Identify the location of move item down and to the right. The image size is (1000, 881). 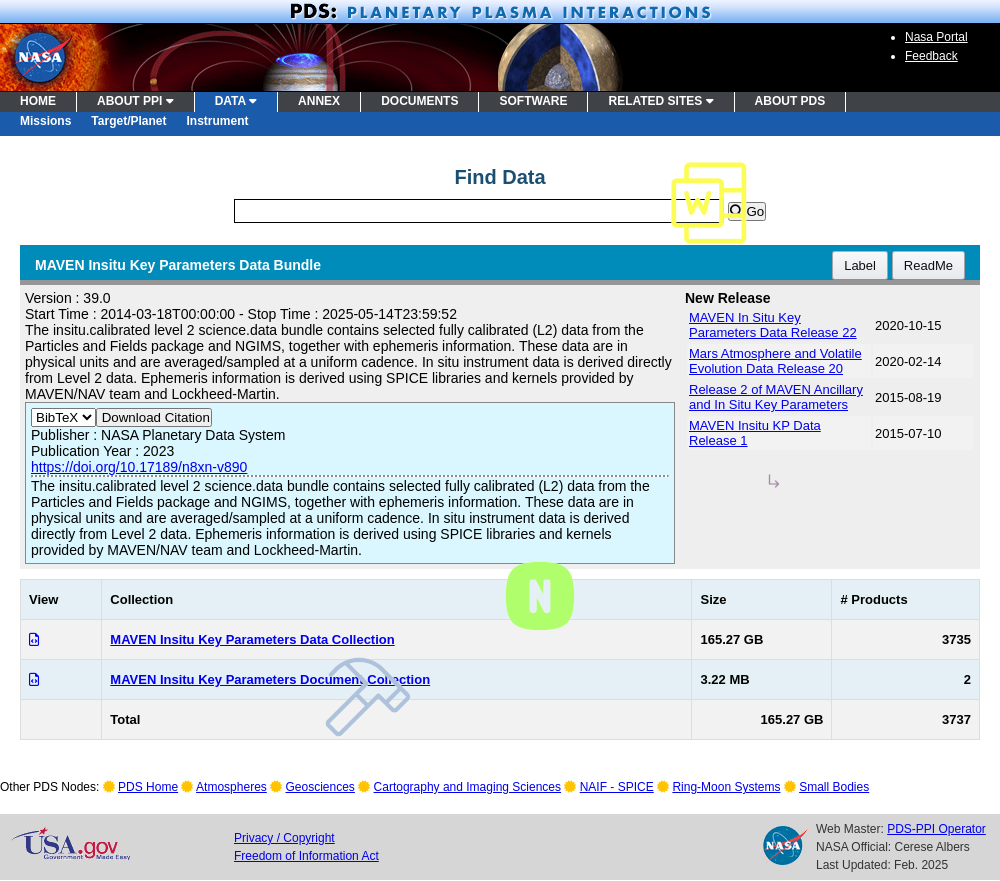
(773, 481).